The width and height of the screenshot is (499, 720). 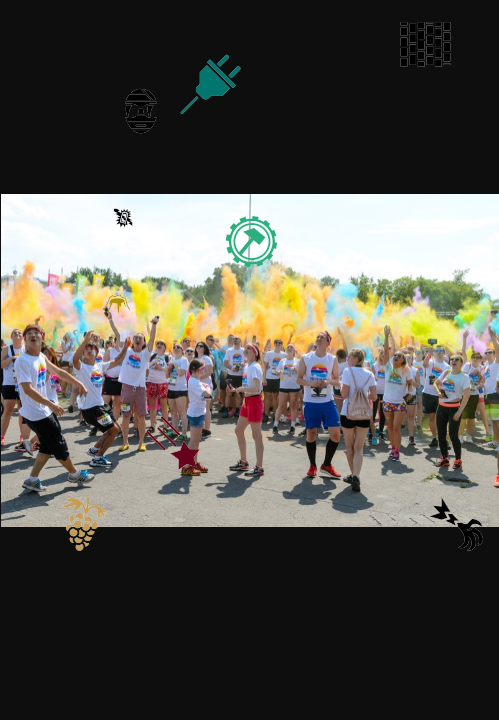 I want to click on boost or recharge energy, so click(x=123, y=218).